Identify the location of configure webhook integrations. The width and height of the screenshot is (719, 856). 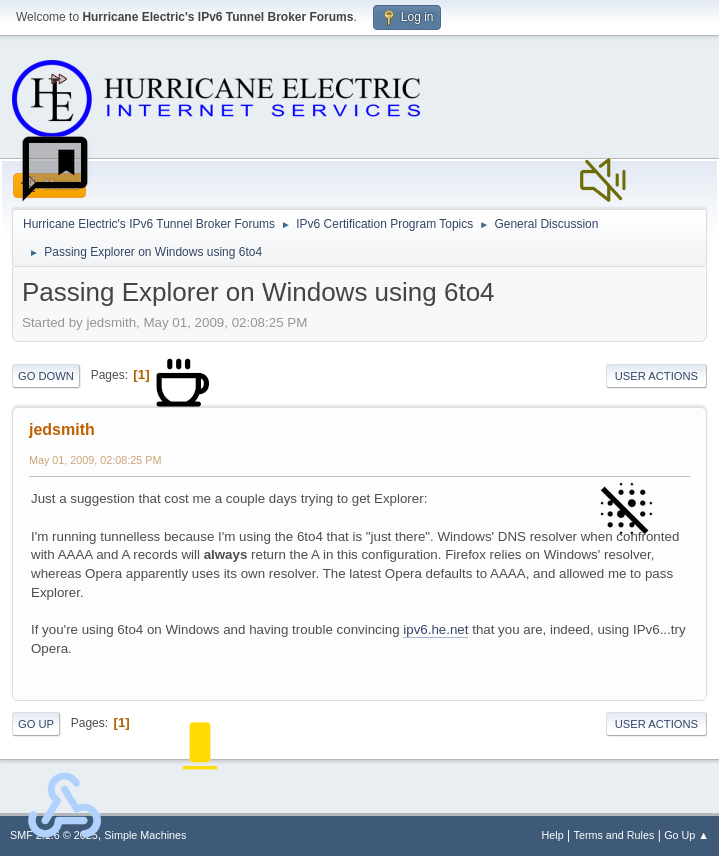
(64, 808).